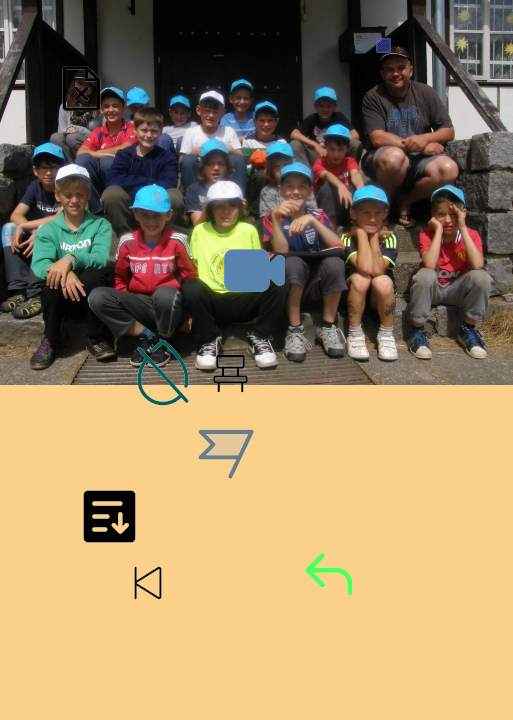 The image size is (513, 720). Describe the element at coordinates (230, 373) in the screenshot. I see `select seating or furniture options` at that location.